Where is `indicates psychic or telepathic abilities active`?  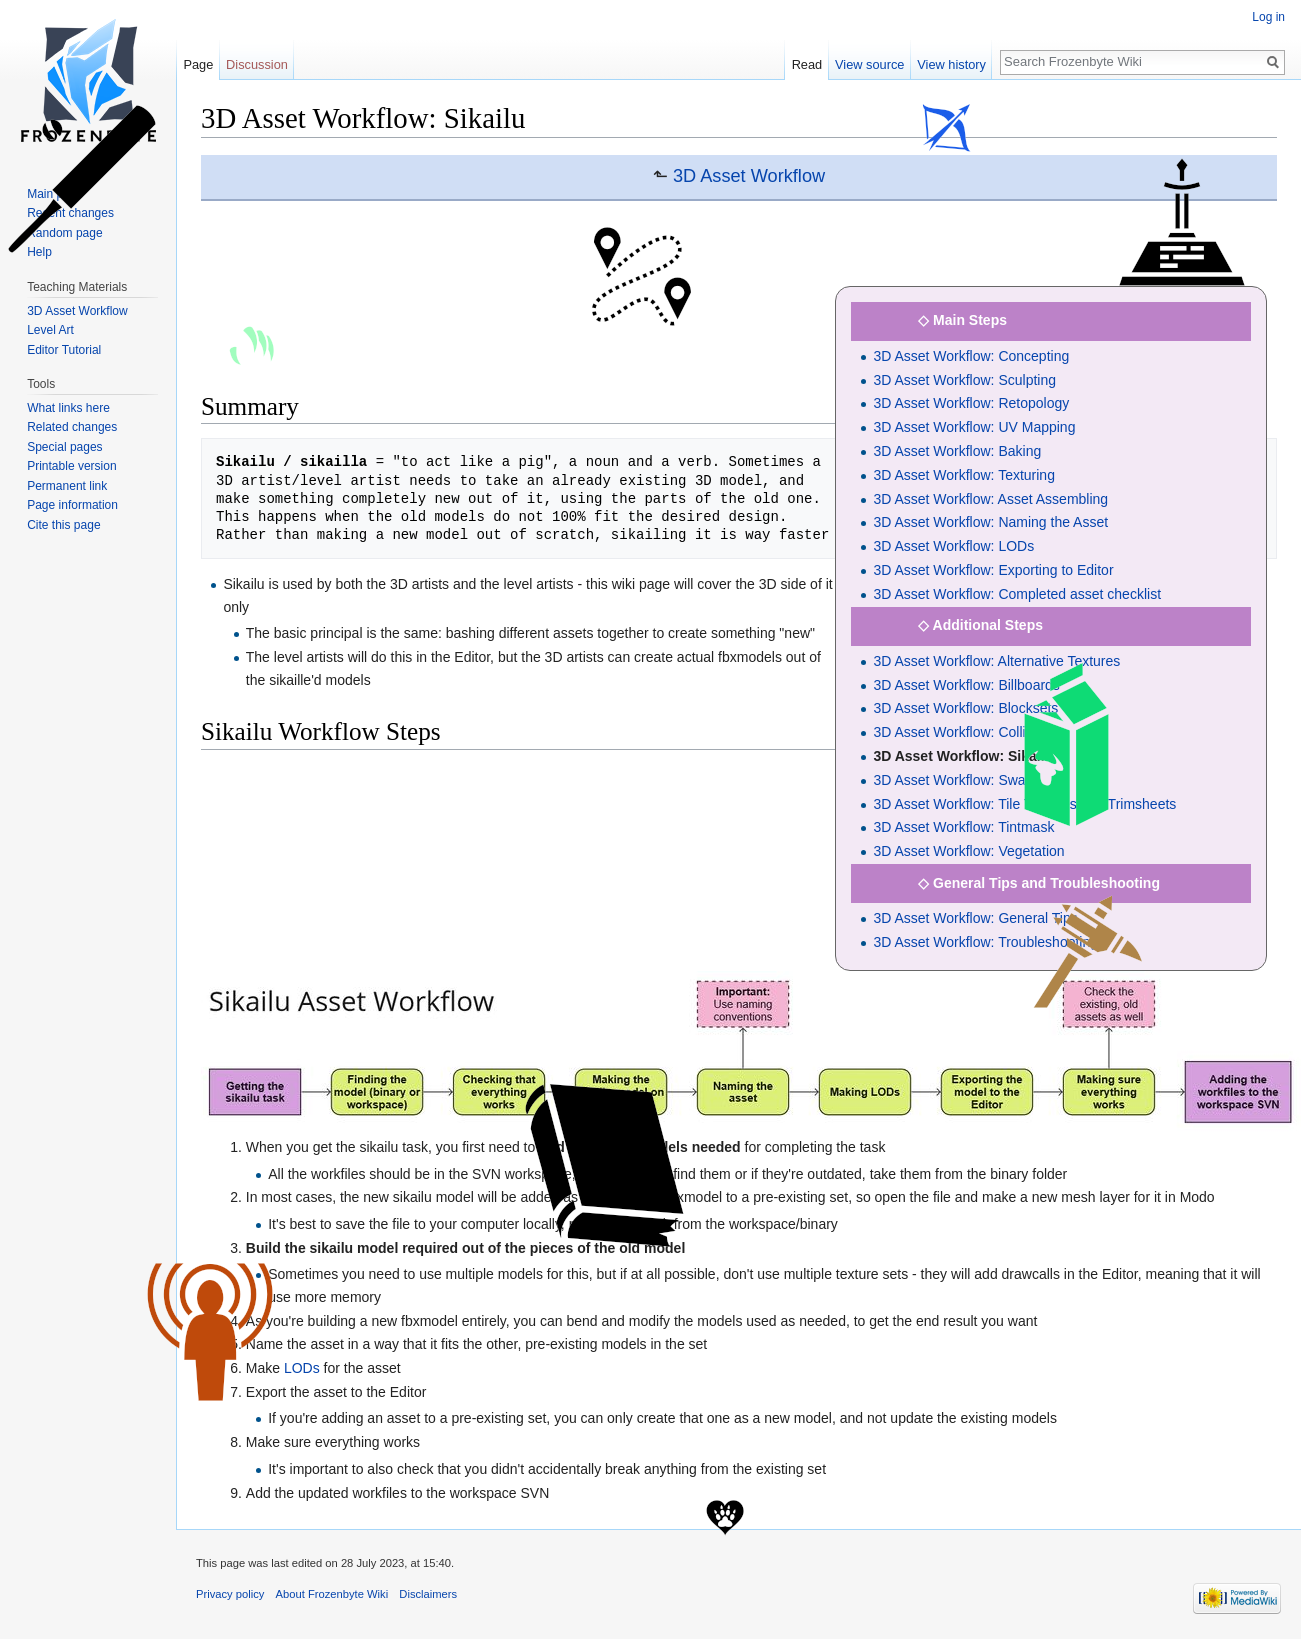
indicates psychic or telepathic abilities active is located at coordinates (211, 1332).